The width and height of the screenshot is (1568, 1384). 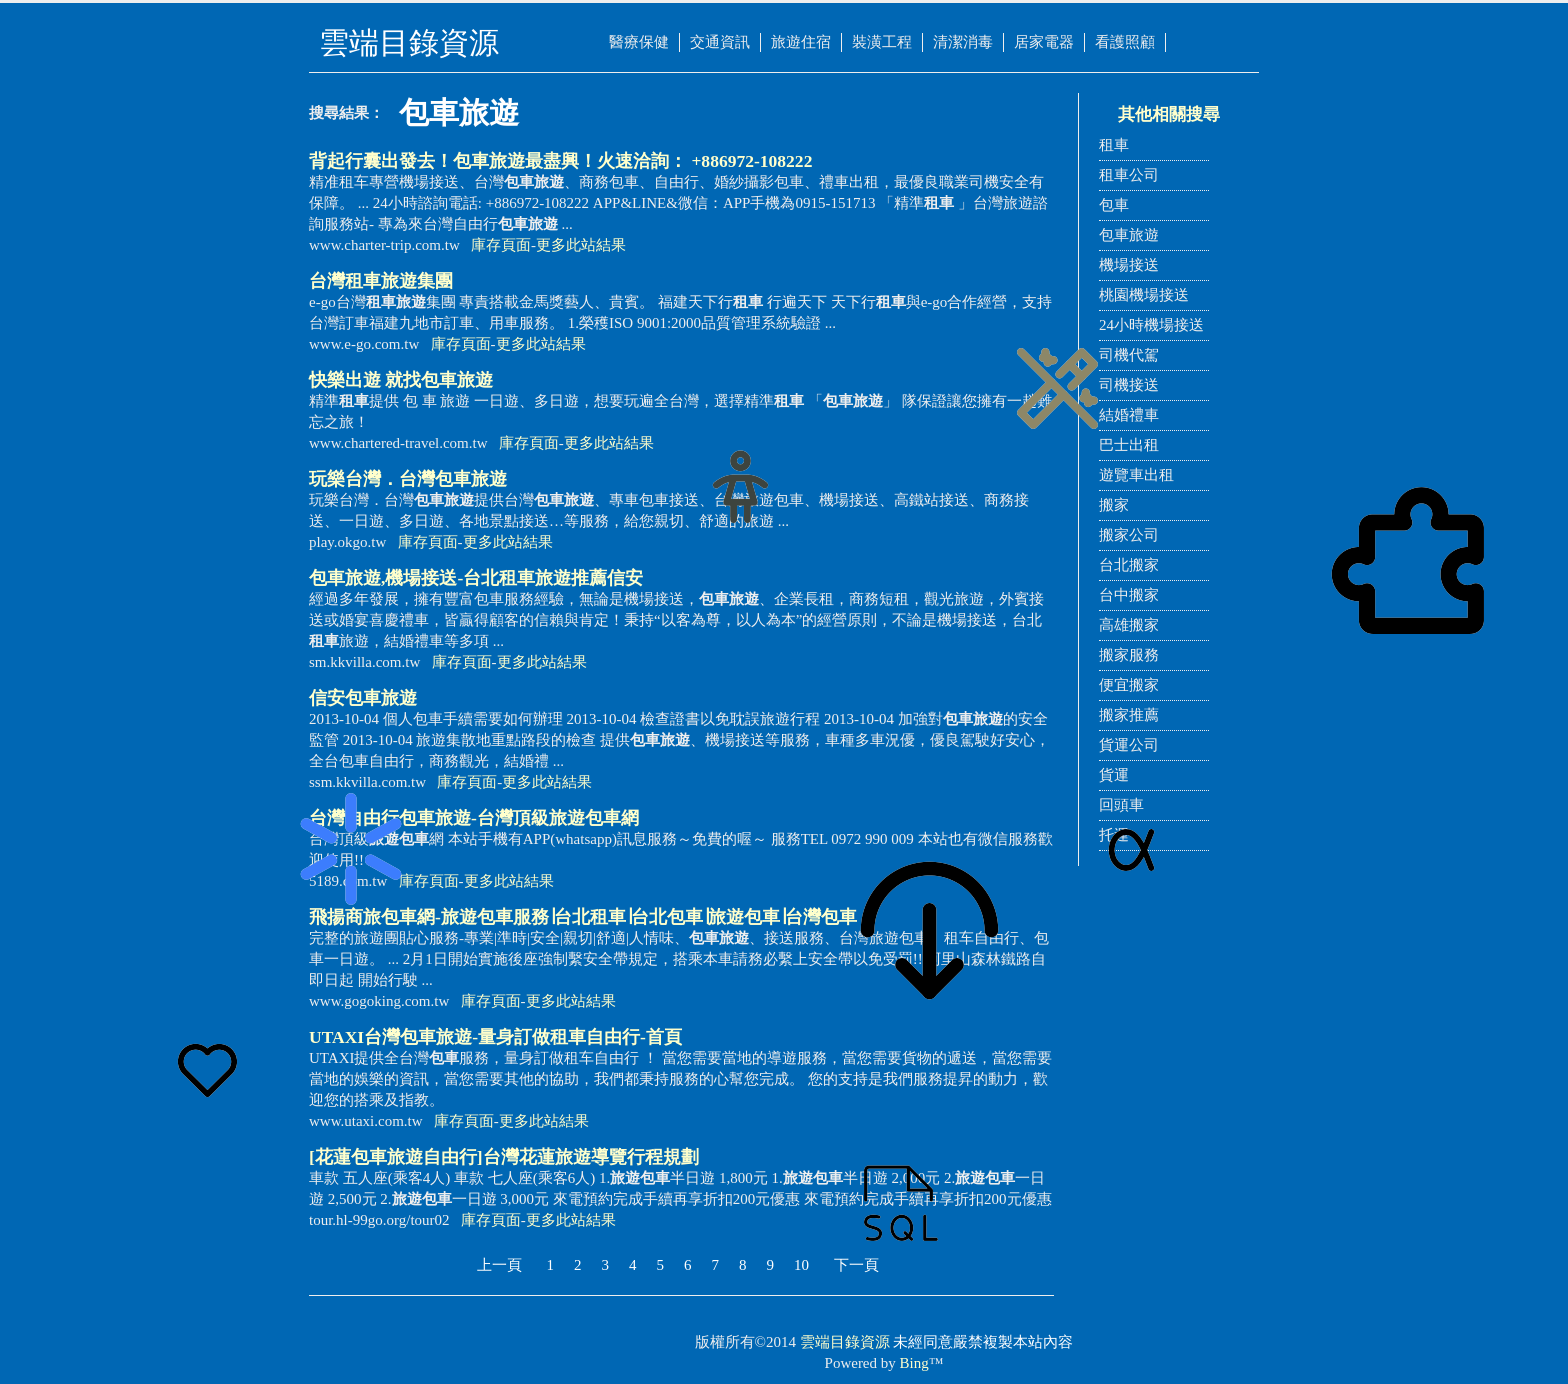 What do you see at coordinates (1133, 850) in the screenshot?
I see `indicates alpha version or early release software` at bounding box center [1133, 850].